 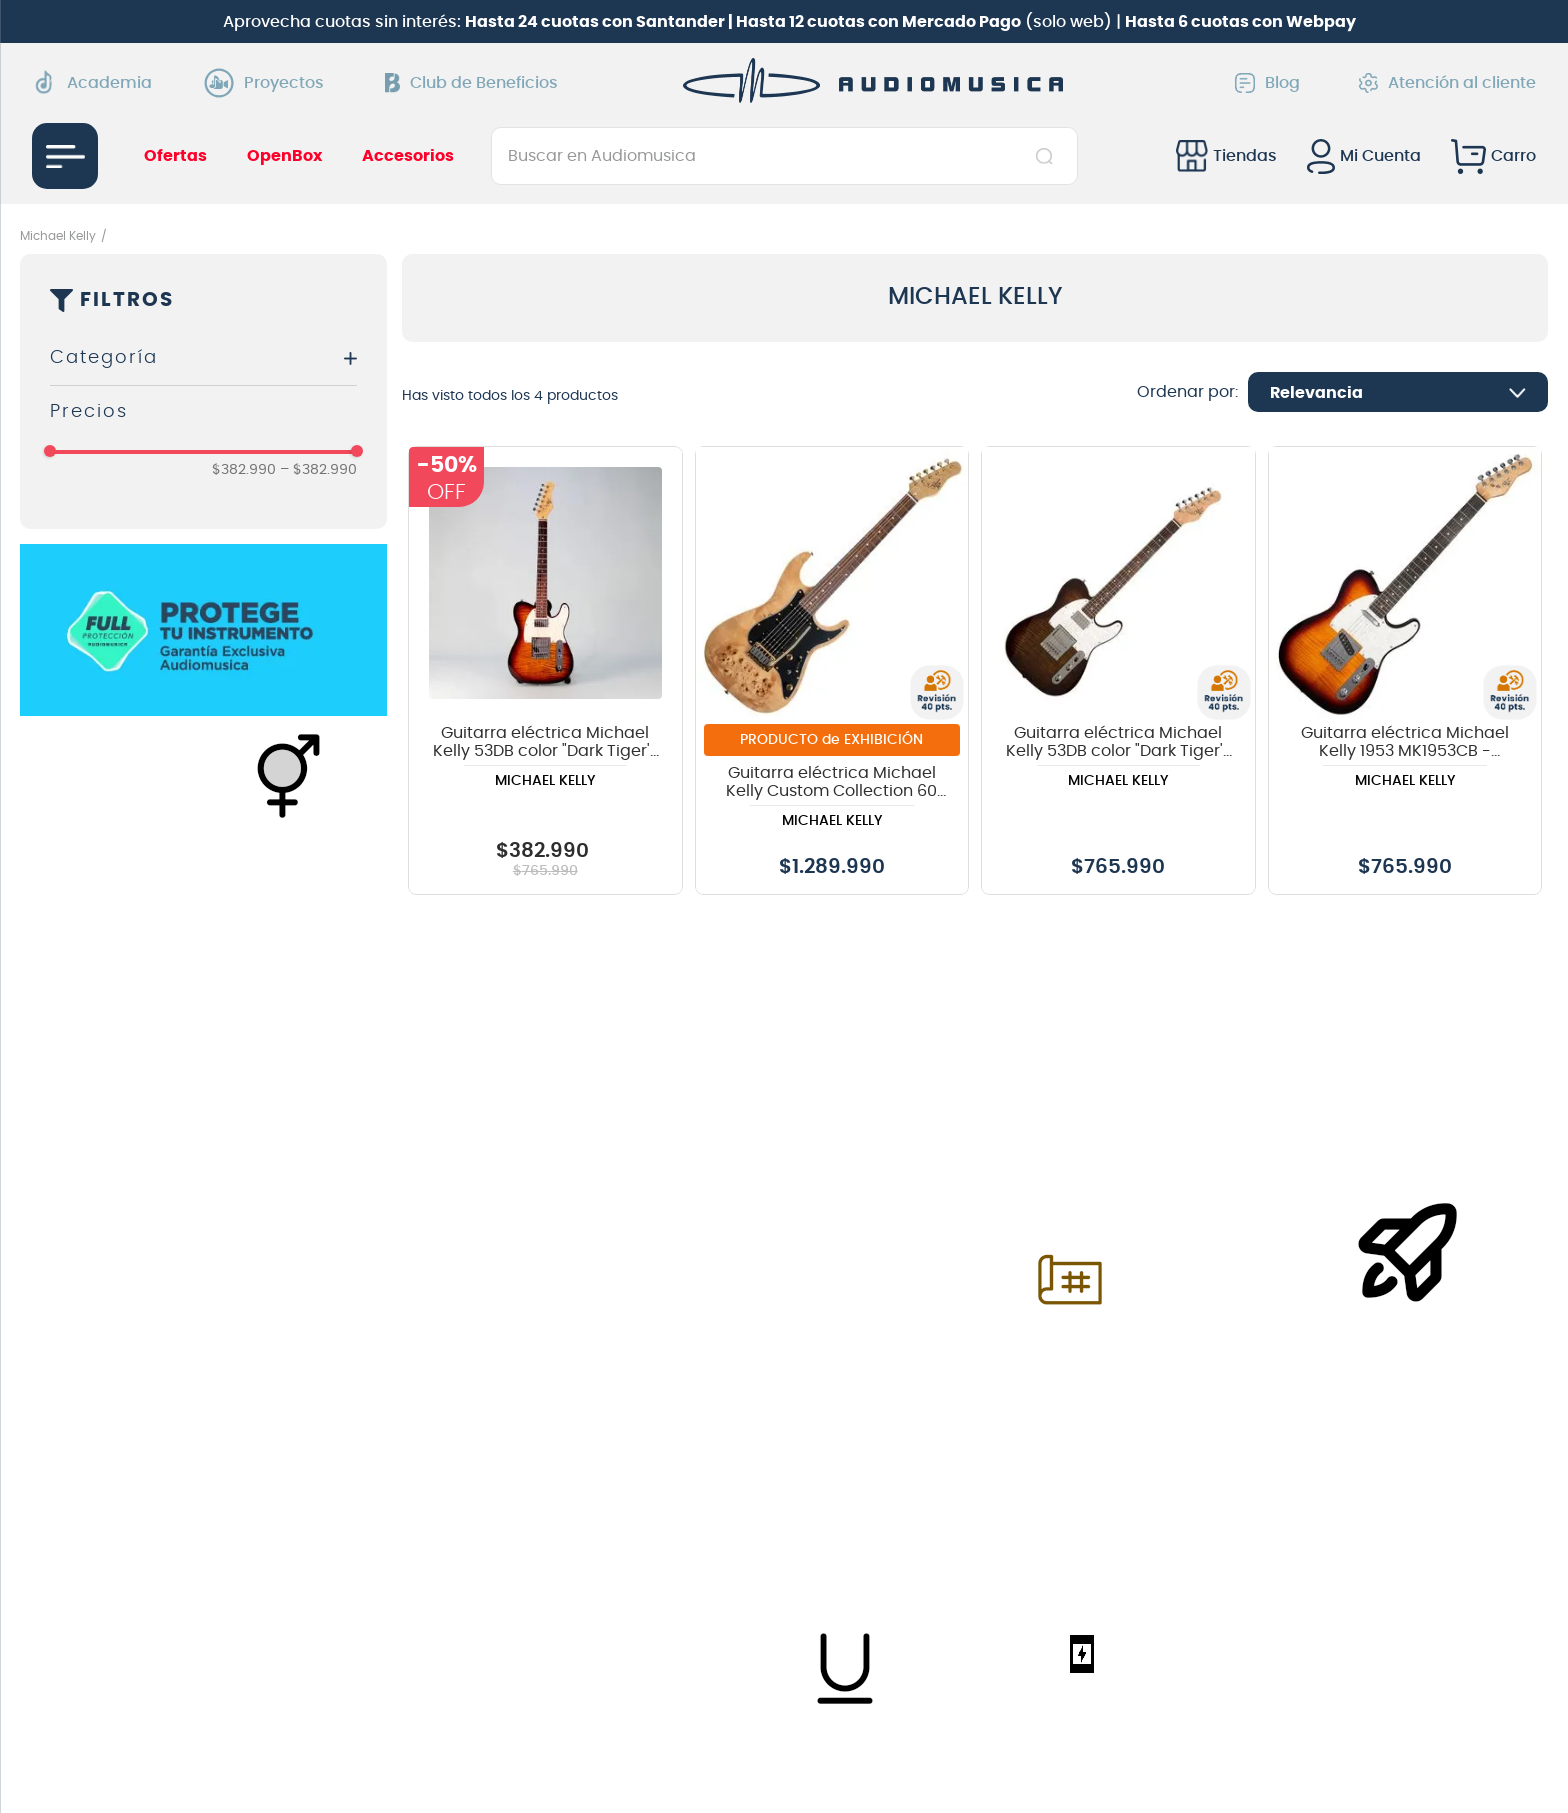 What do you see at coordinates (1070, 1282) in the screenshot?
I see `view project blueprints or technical plans` at bounding box center [1070, 1282].